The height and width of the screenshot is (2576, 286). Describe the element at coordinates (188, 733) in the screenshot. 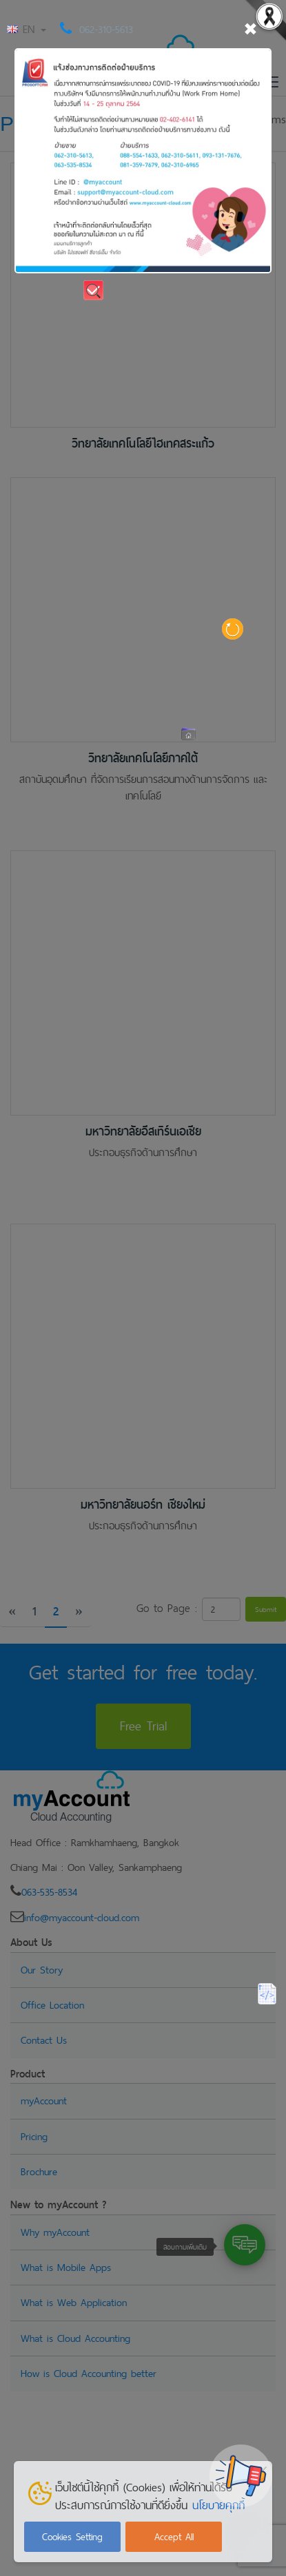

I see `access your home folder` at that location.